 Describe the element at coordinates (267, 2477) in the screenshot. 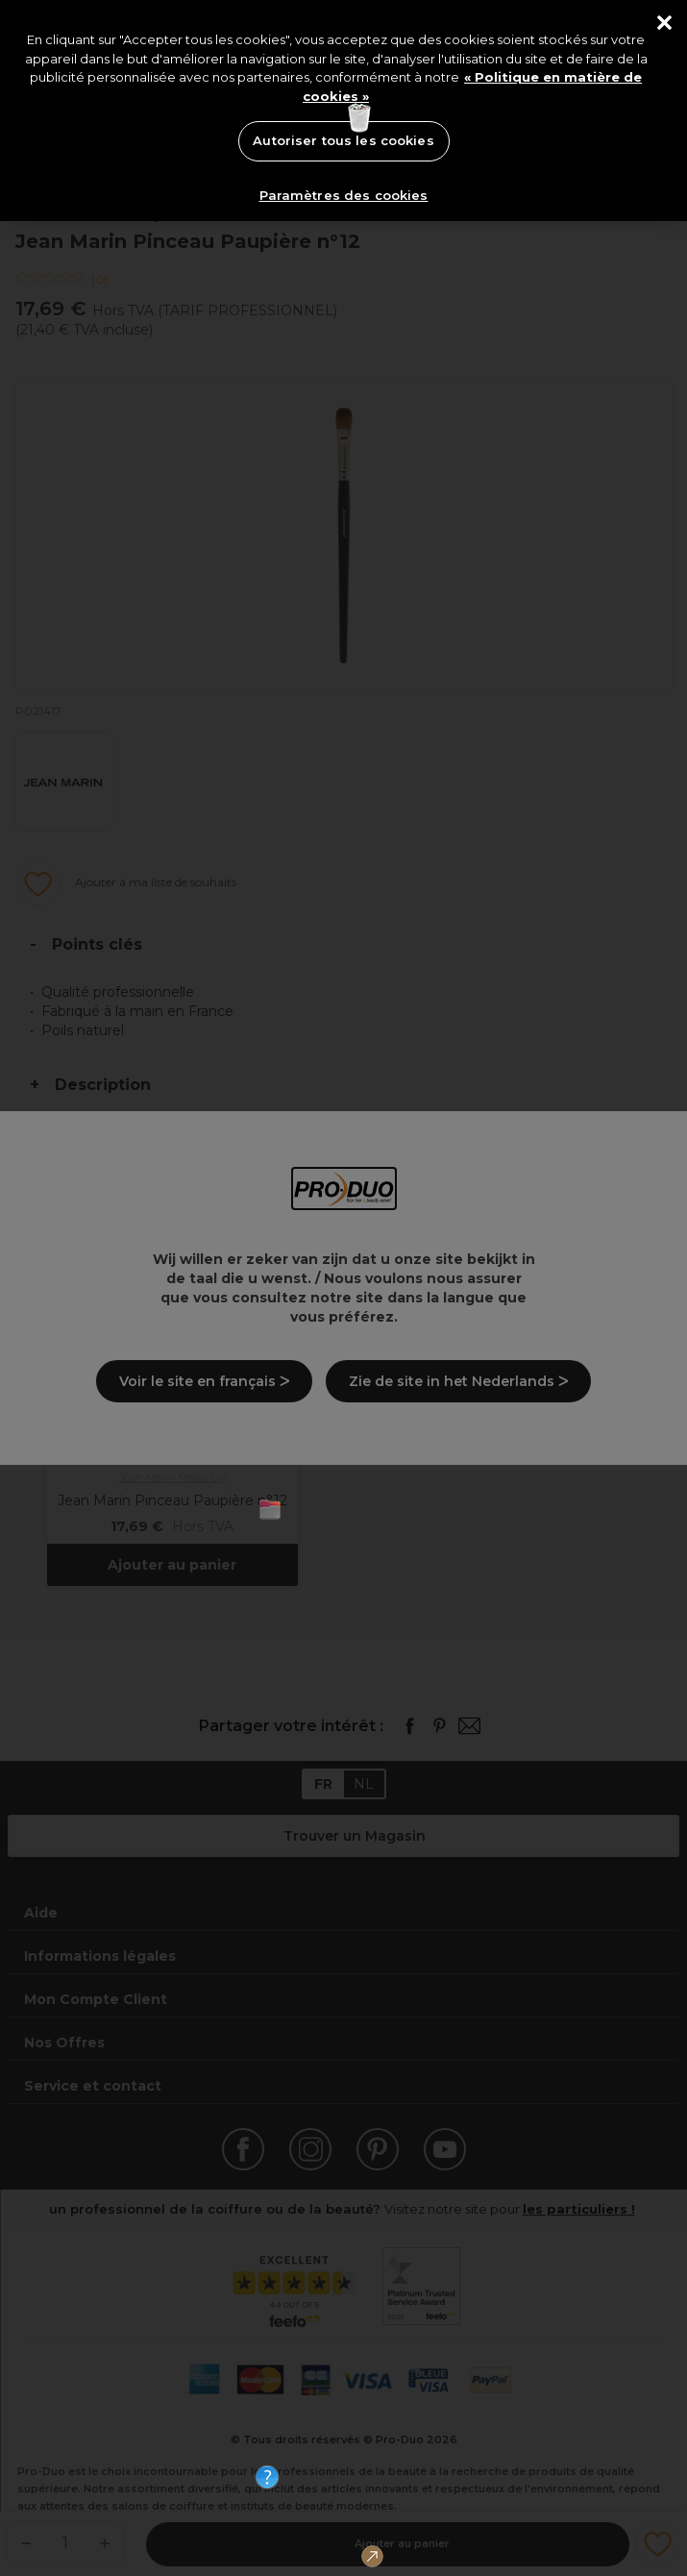

I see `open help documentation` at that location.